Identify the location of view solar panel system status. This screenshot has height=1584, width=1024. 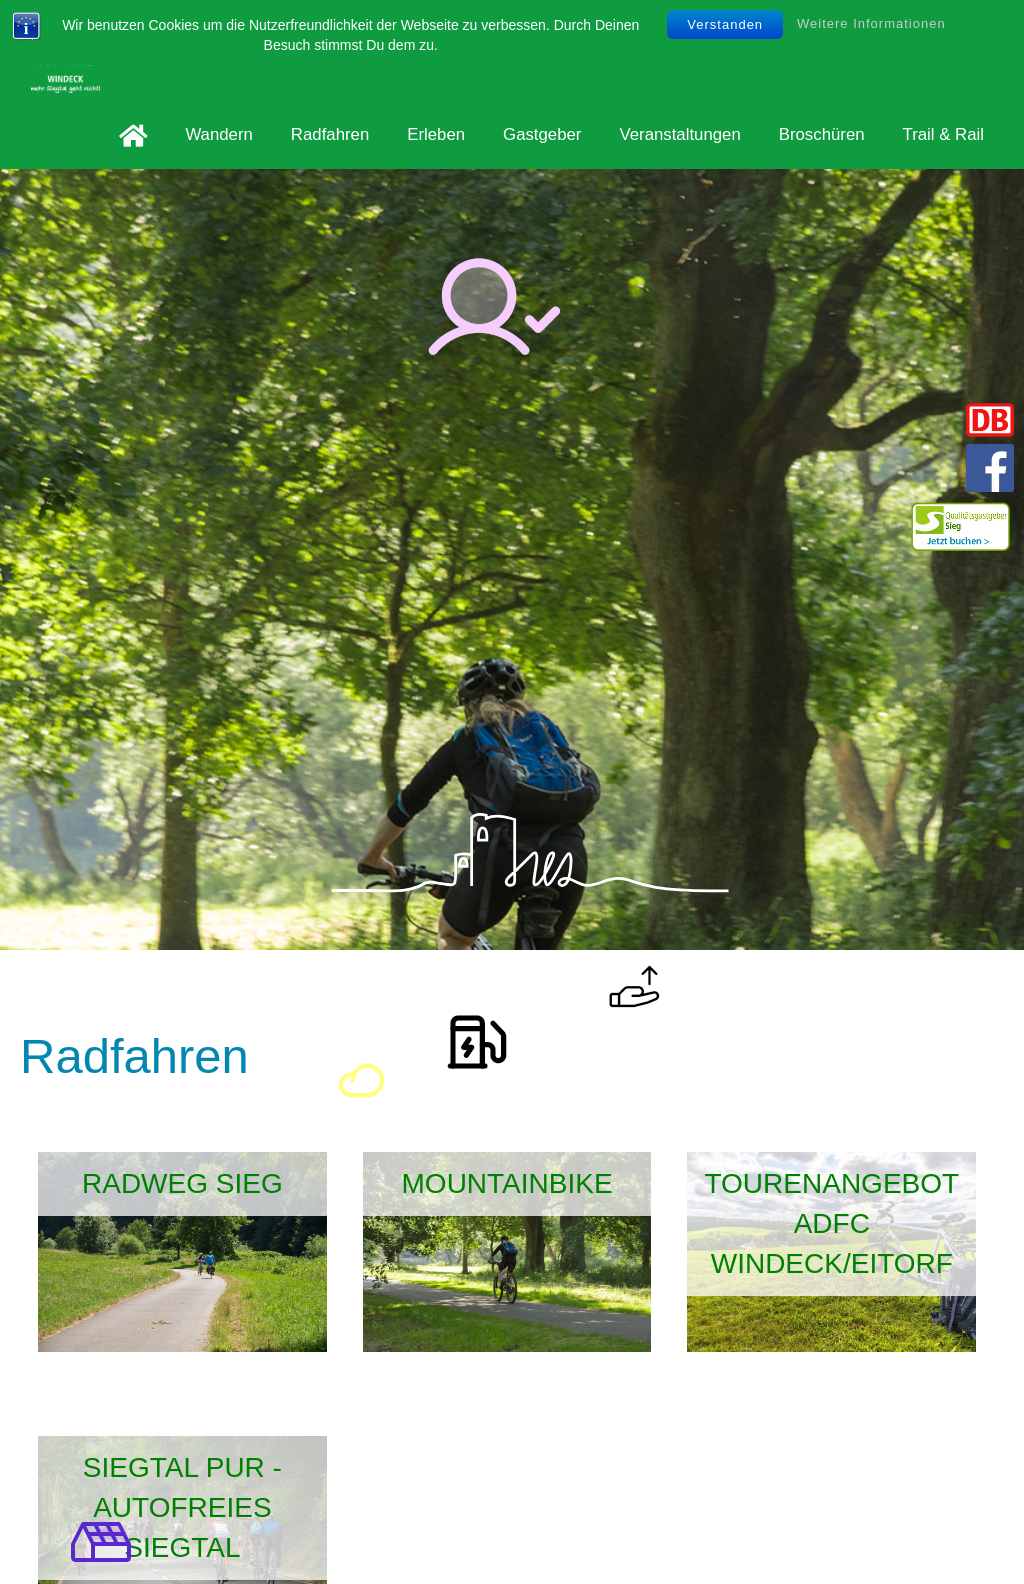
(101, 1544).